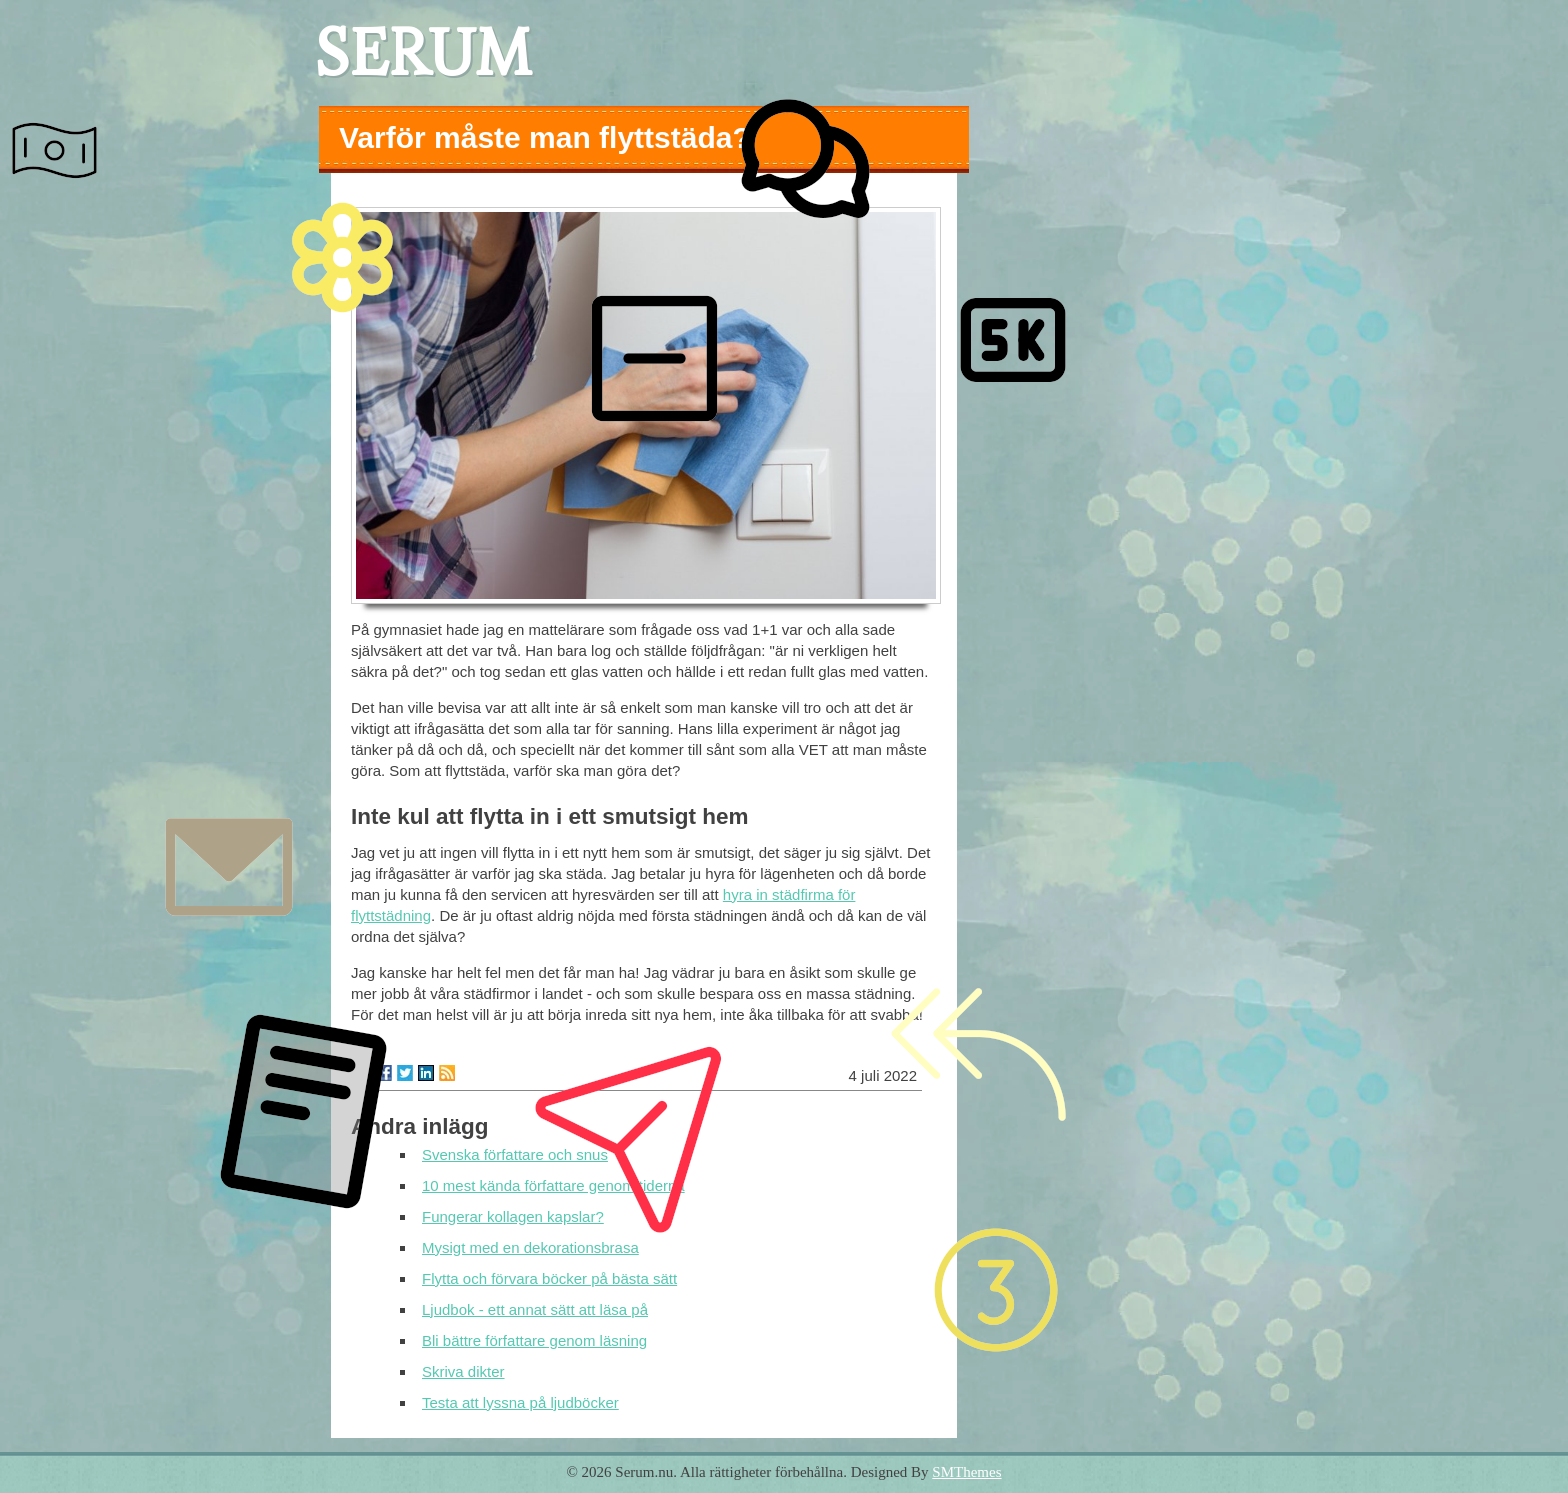 This screenshot has width=1568, height=1493. I want to click on open your inbox, so click(229, 867).